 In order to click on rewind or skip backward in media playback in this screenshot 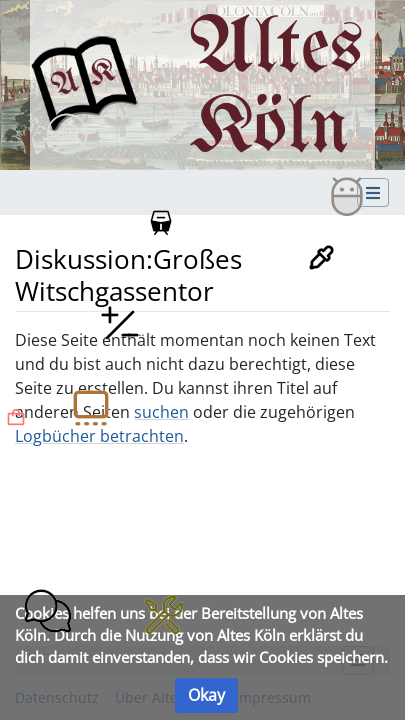, I will do `click(67, 134)`.